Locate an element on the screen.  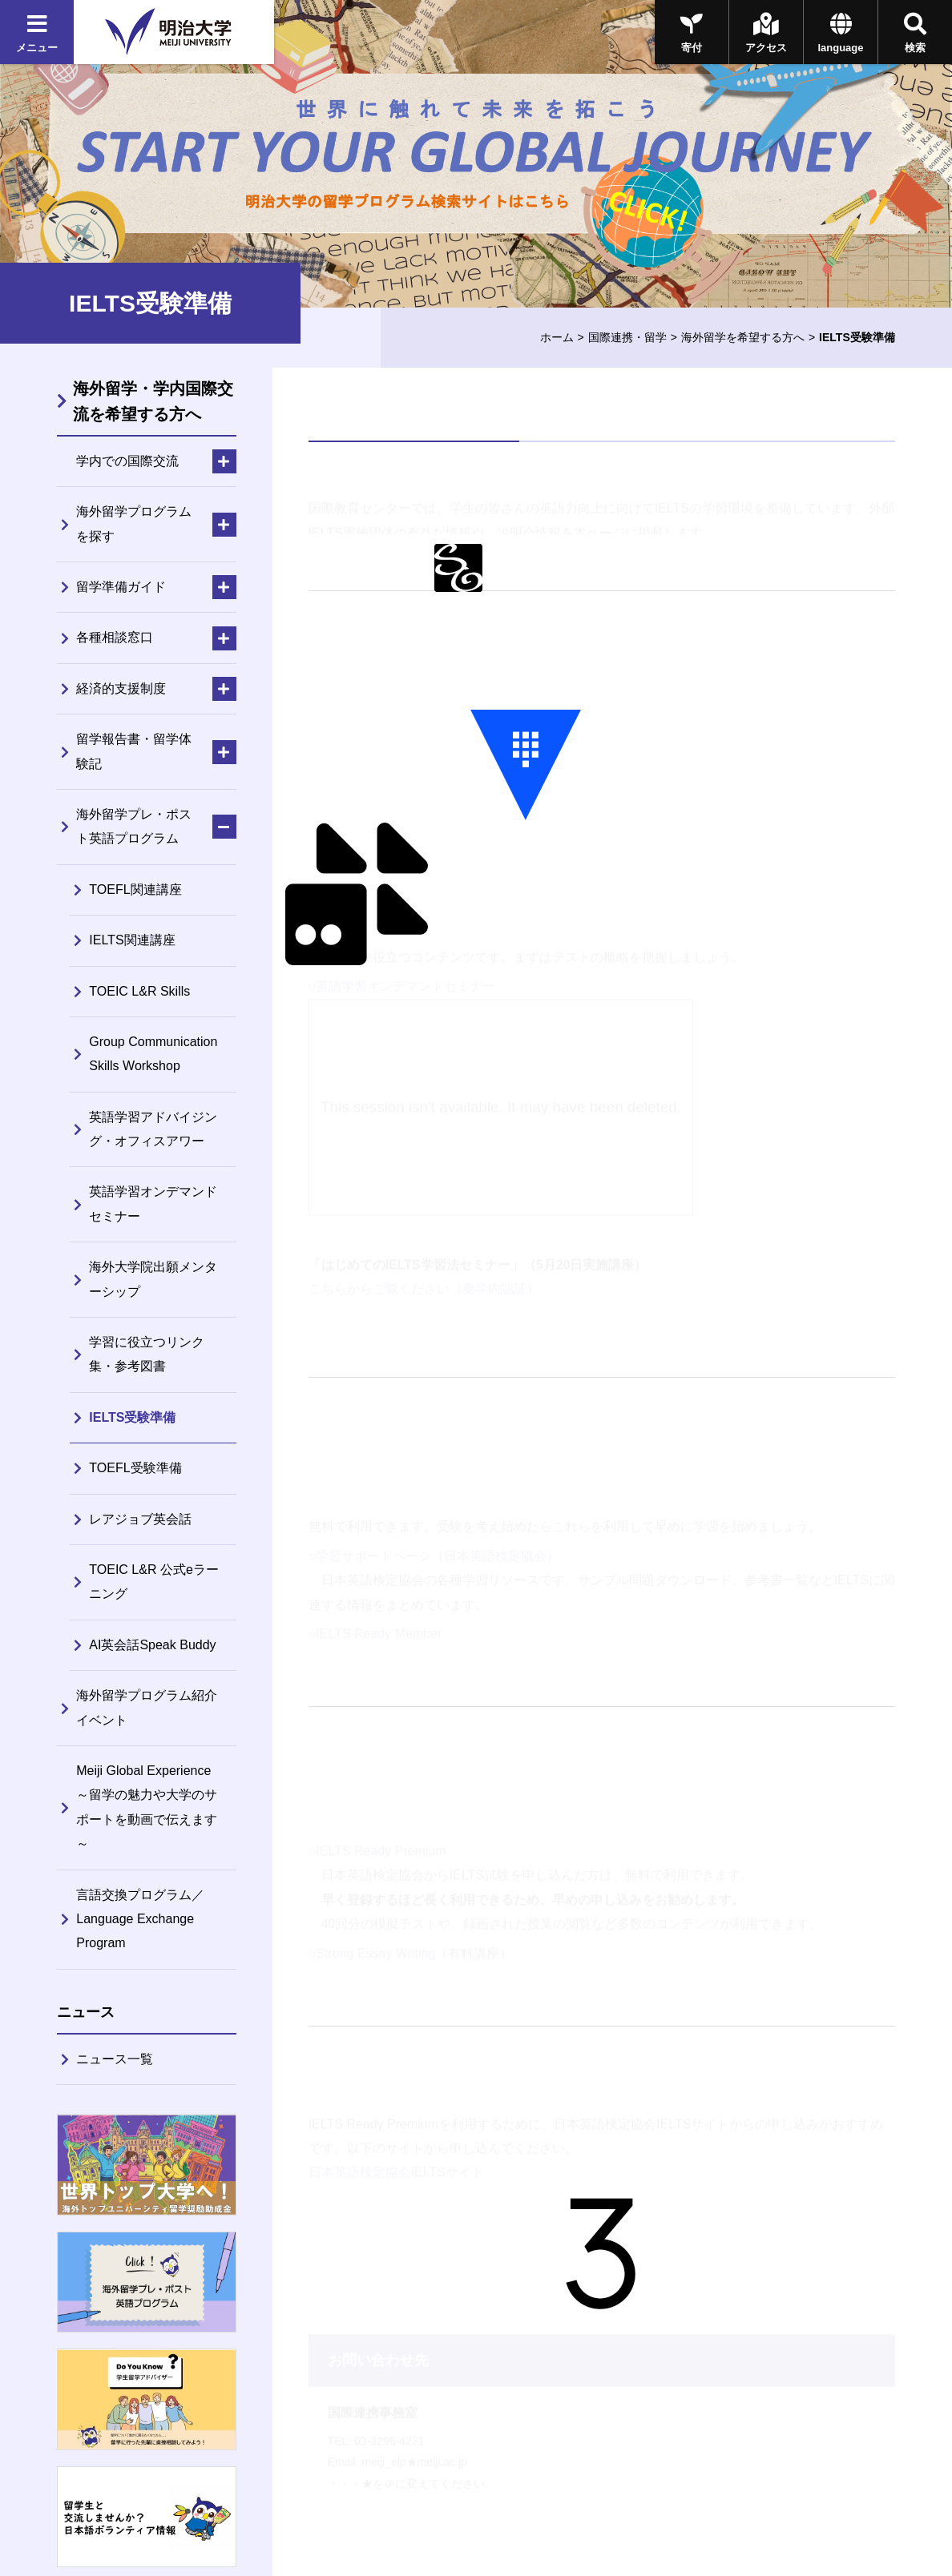
HashiCorp Vault application logo is located at coordinates (526, 765).